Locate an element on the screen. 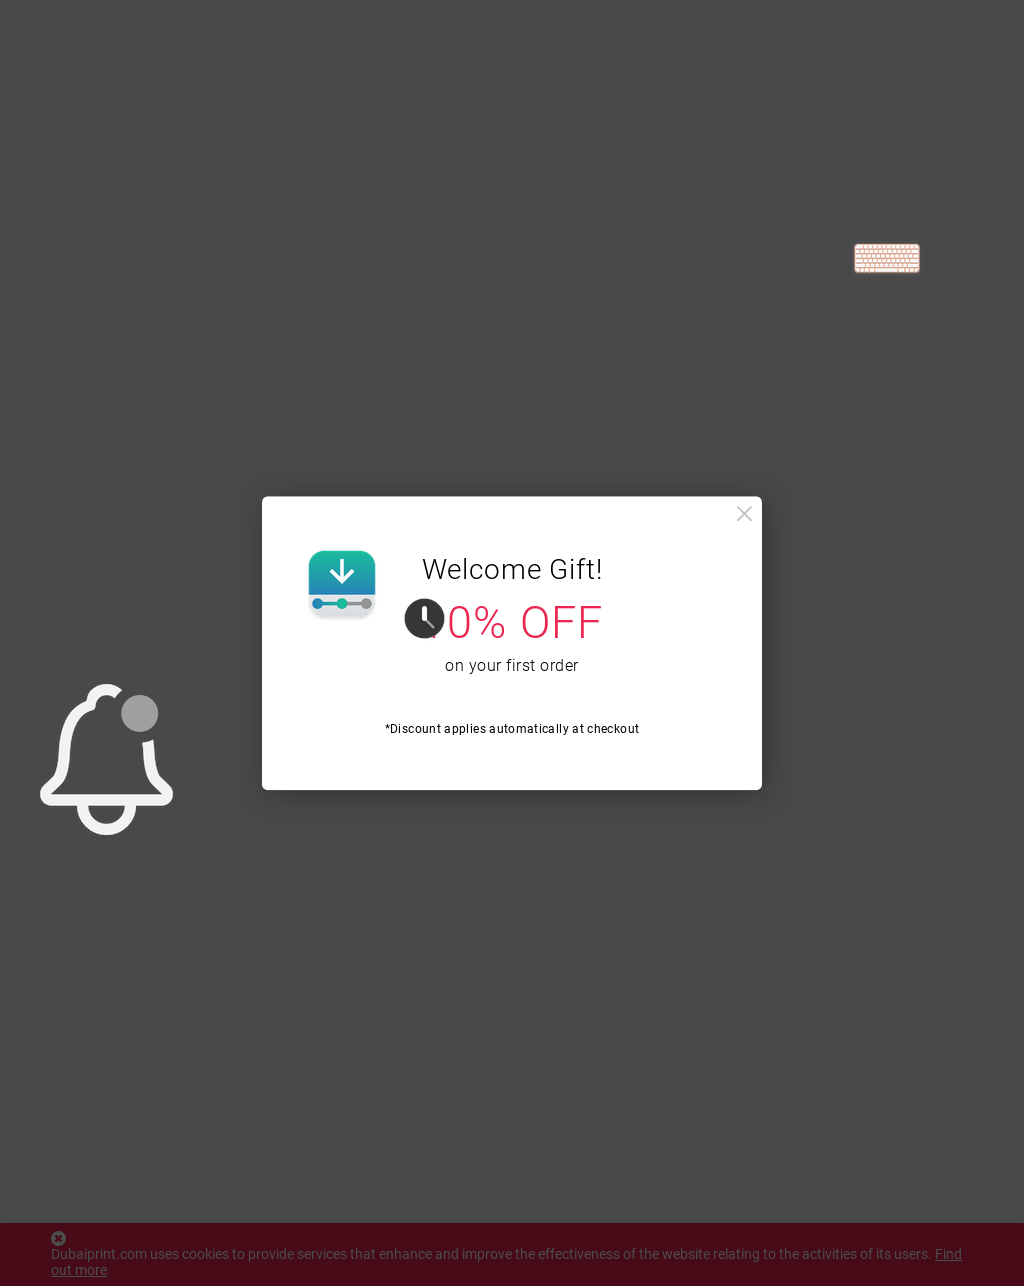 The image size is (1024, 1286). open the ubiquity installer application is located at coordinates (342, 584).